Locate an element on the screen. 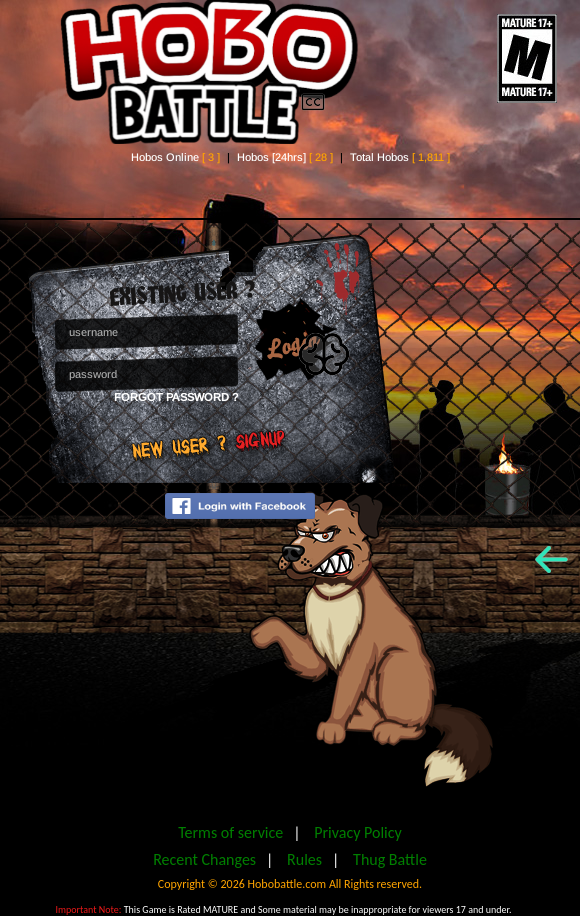 This screenshot has height=916, width=580. go back to the previous screen is located at coordinates (551, 559).